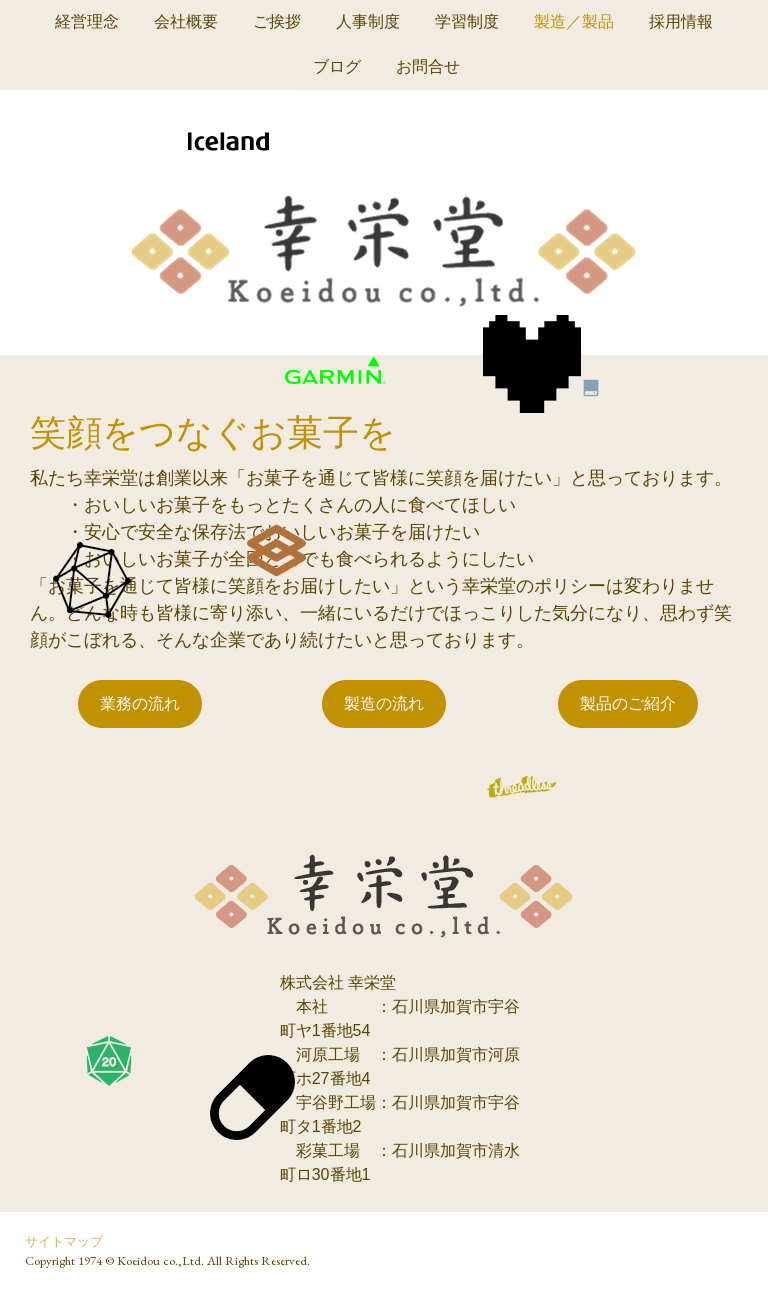 The height and width of the screenshot is (1290, 768). Describe the element at coordinates (276, 550) in the screenshot. I see `gradio logo - open source machine learning interface framework` at that location.